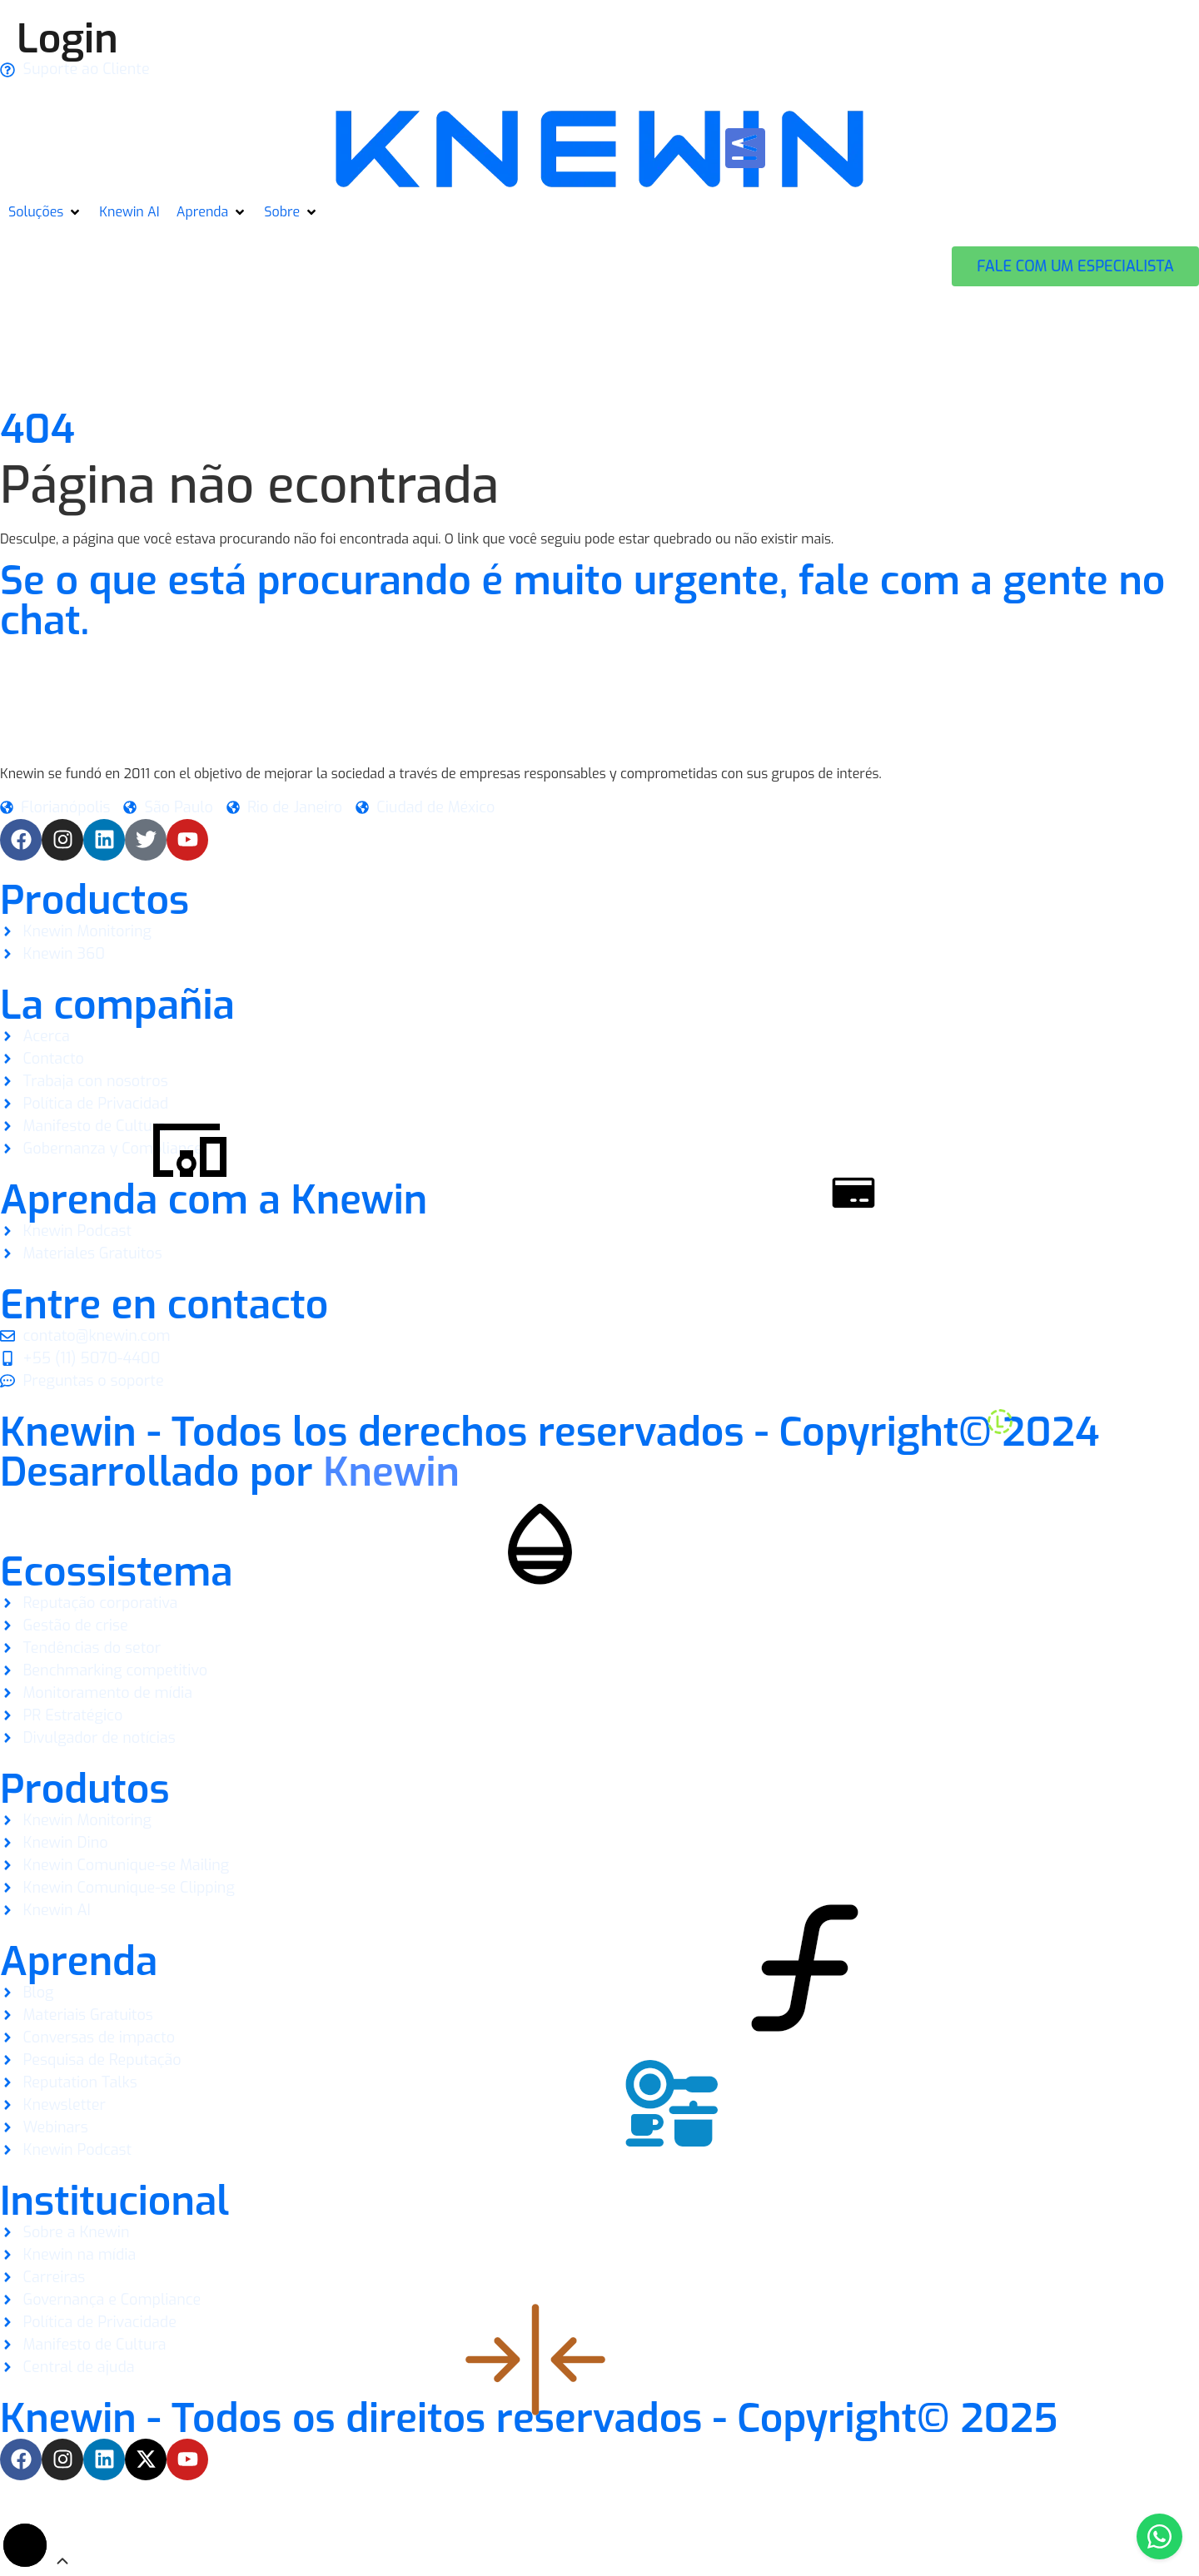  What do you see at coordinates (853, 1193) in the screenshot?
I see `manage payment methods` at bounding box center [853, 1193].